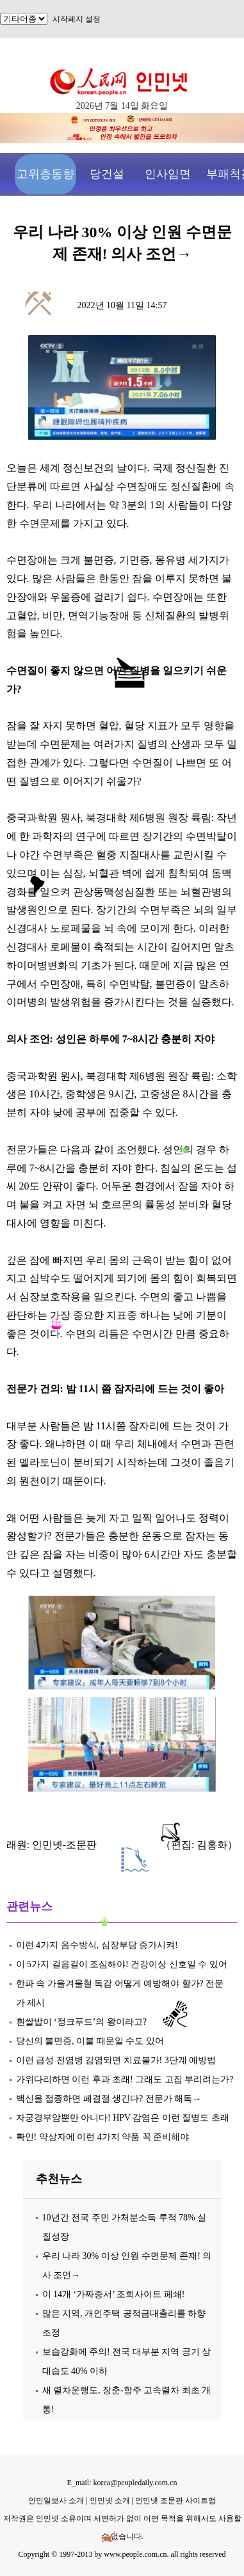  Describe the element at coordinates (129, 673) in the screenshot. I see `access boxing or fighting game mode` at that location.